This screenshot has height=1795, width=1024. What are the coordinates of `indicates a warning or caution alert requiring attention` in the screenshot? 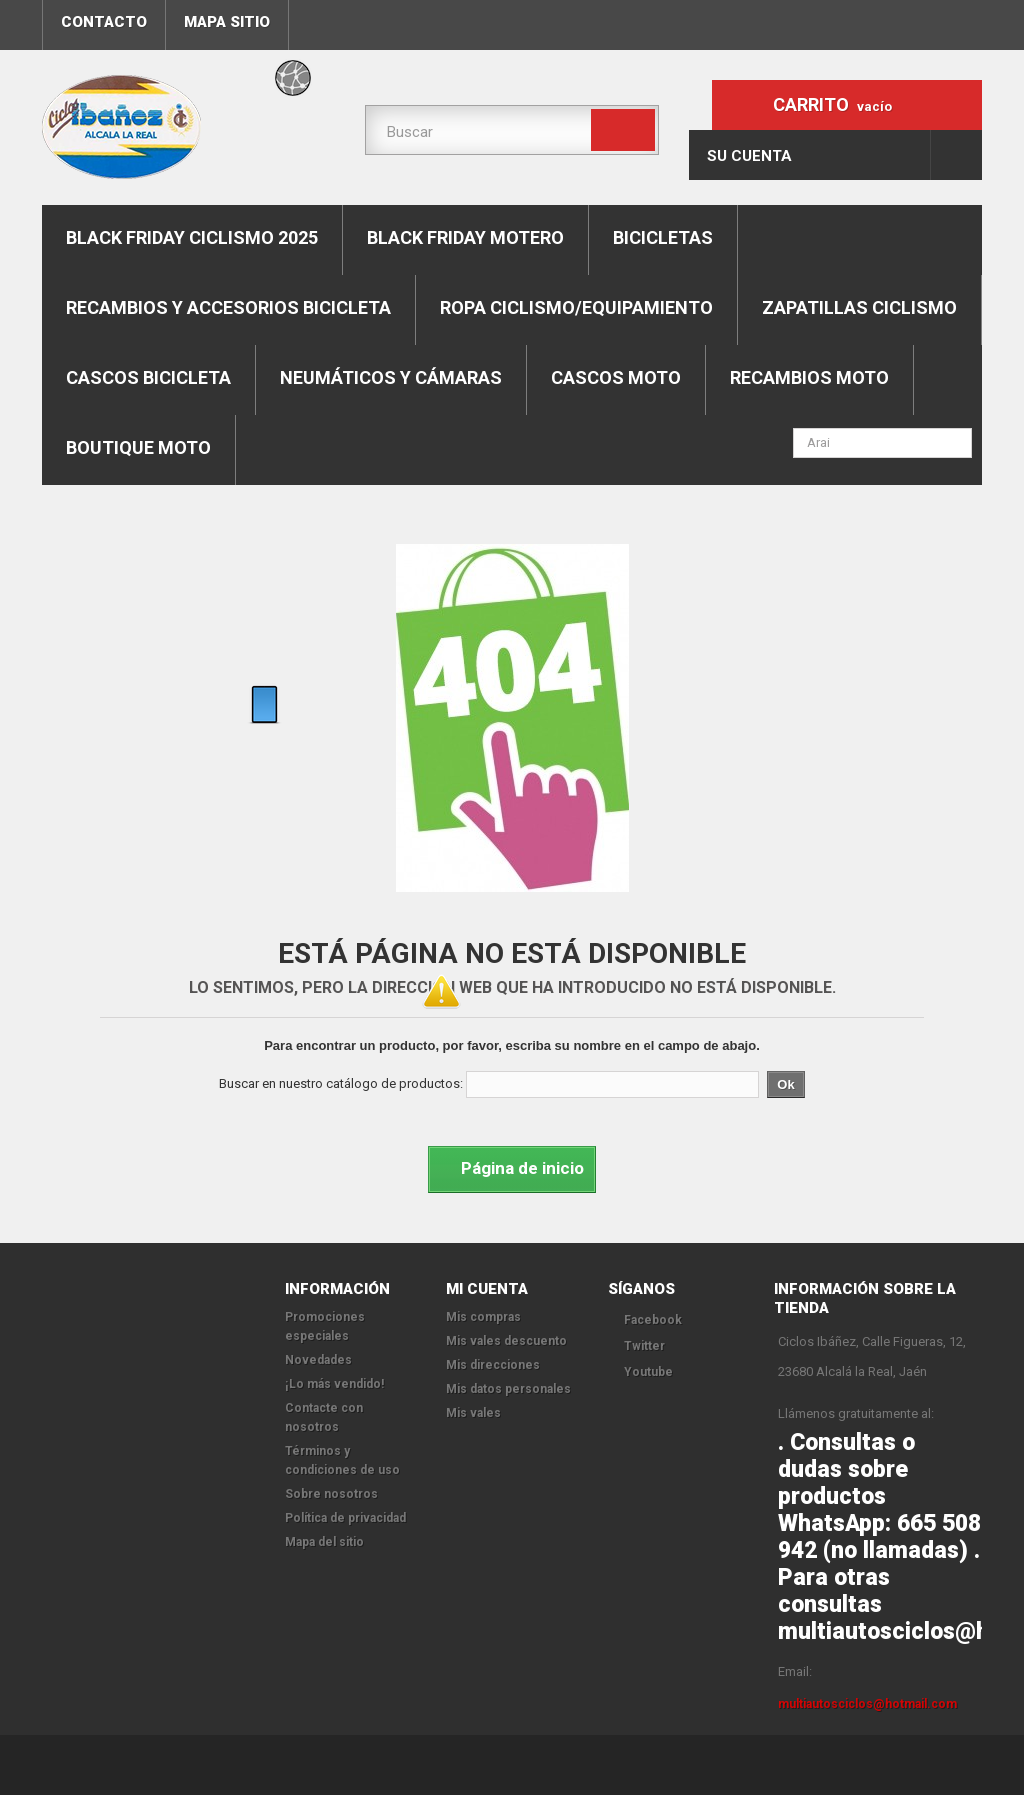 It's located at (441, 991).